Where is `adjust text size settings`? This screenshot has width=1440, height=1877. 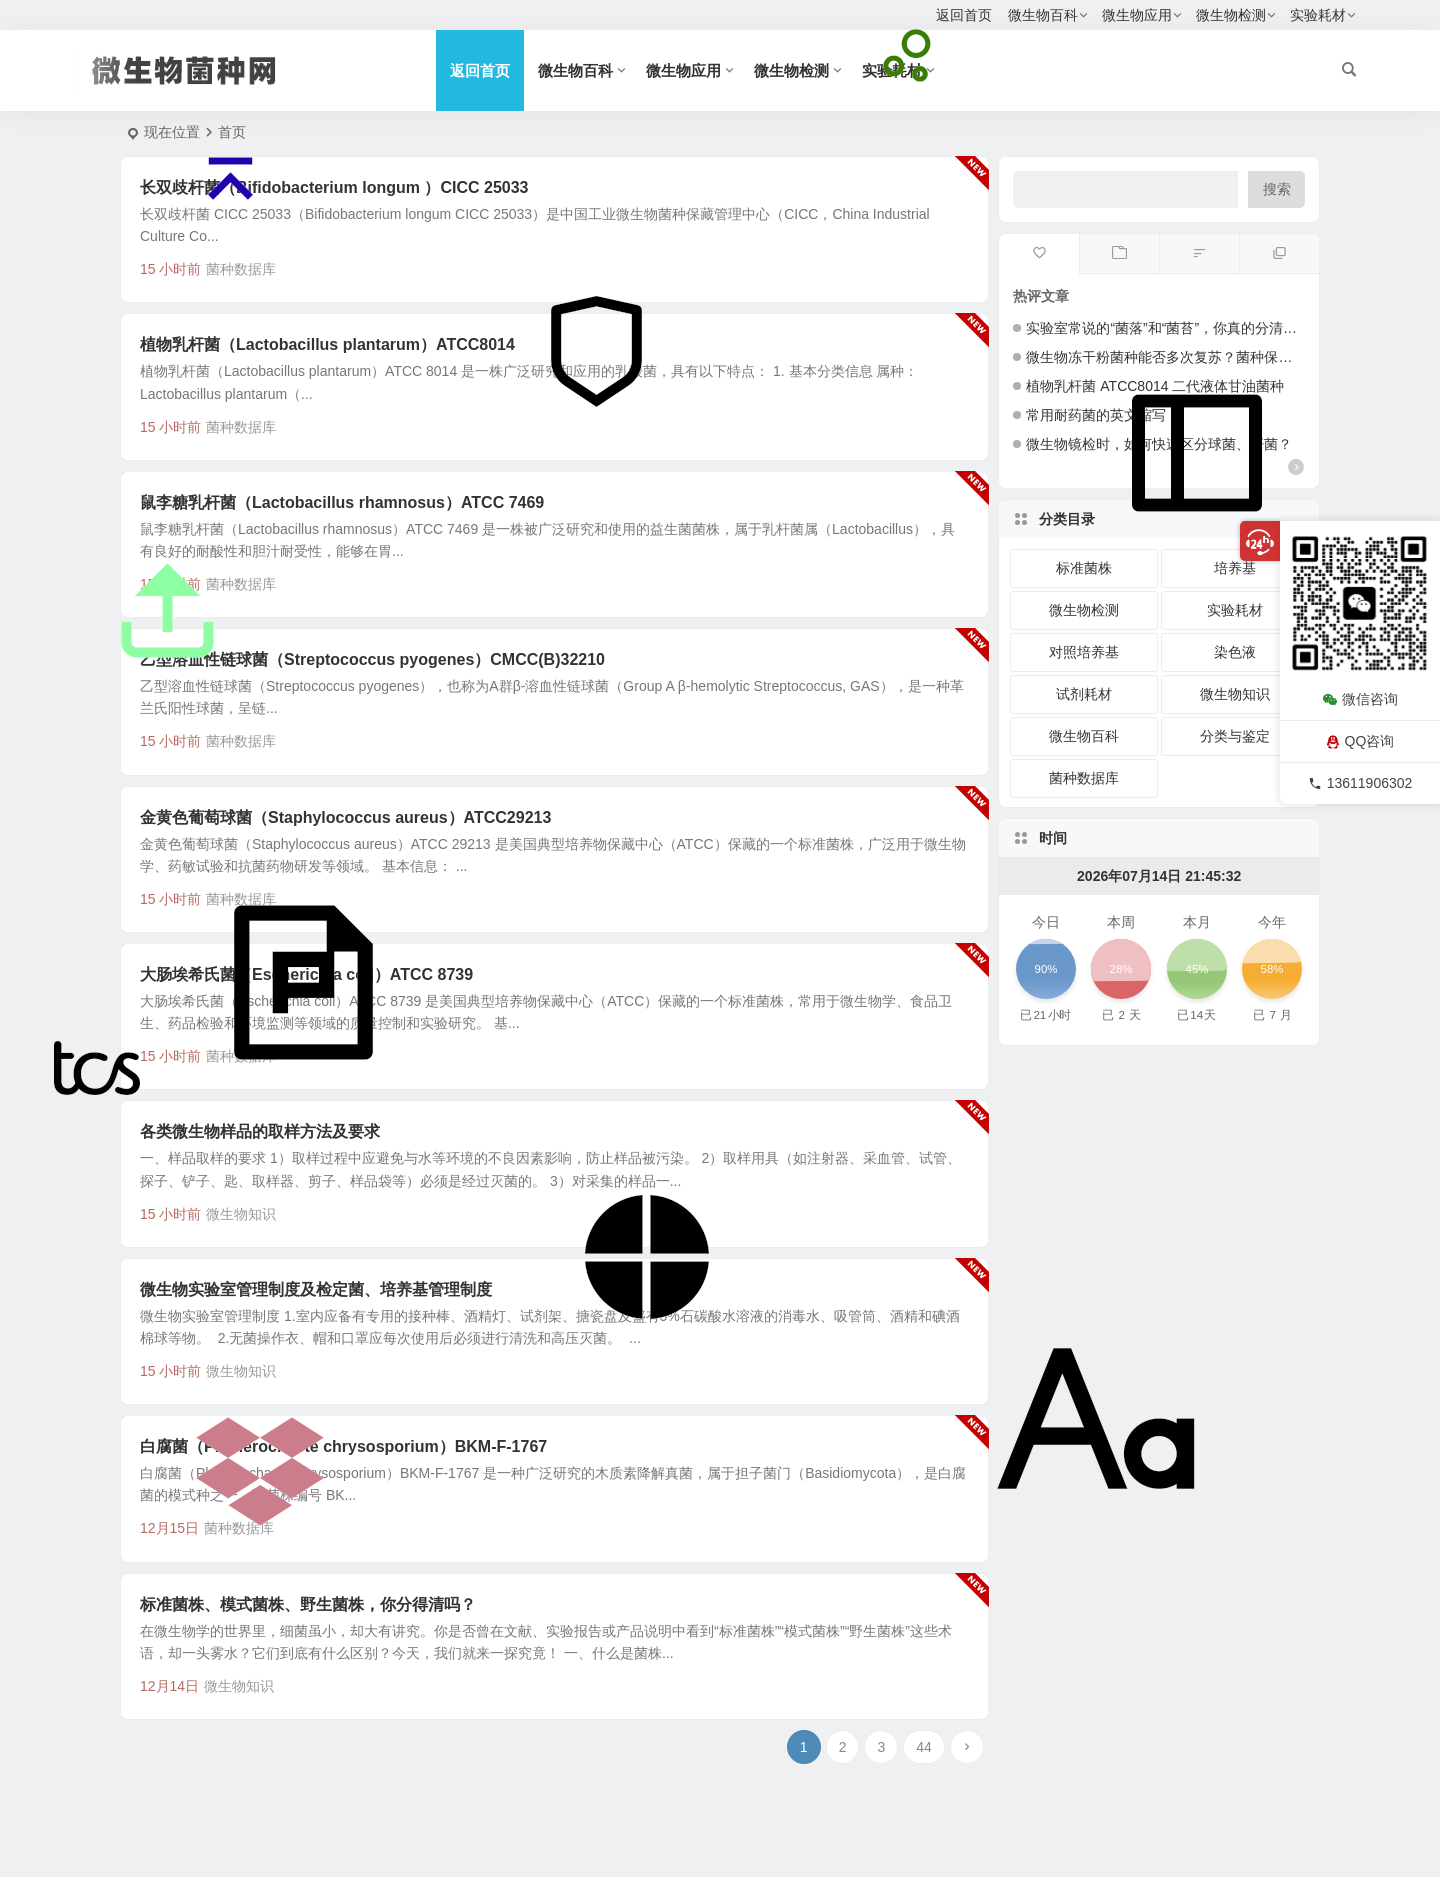 adjust text size settings is located at coordinates (1097, 1418).